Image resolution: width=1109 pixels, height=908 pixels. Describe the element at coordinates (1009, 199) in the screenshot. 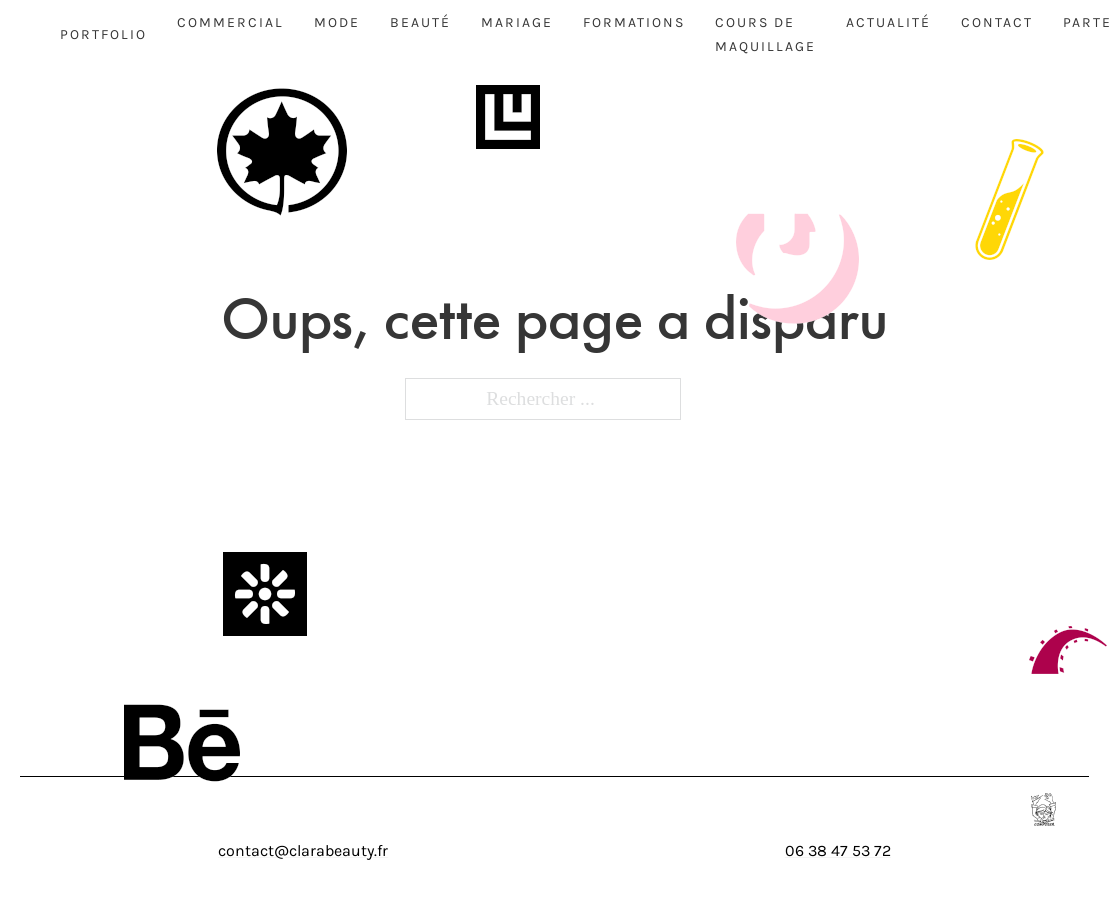

I see `jekyll static site generator logo` at that location.